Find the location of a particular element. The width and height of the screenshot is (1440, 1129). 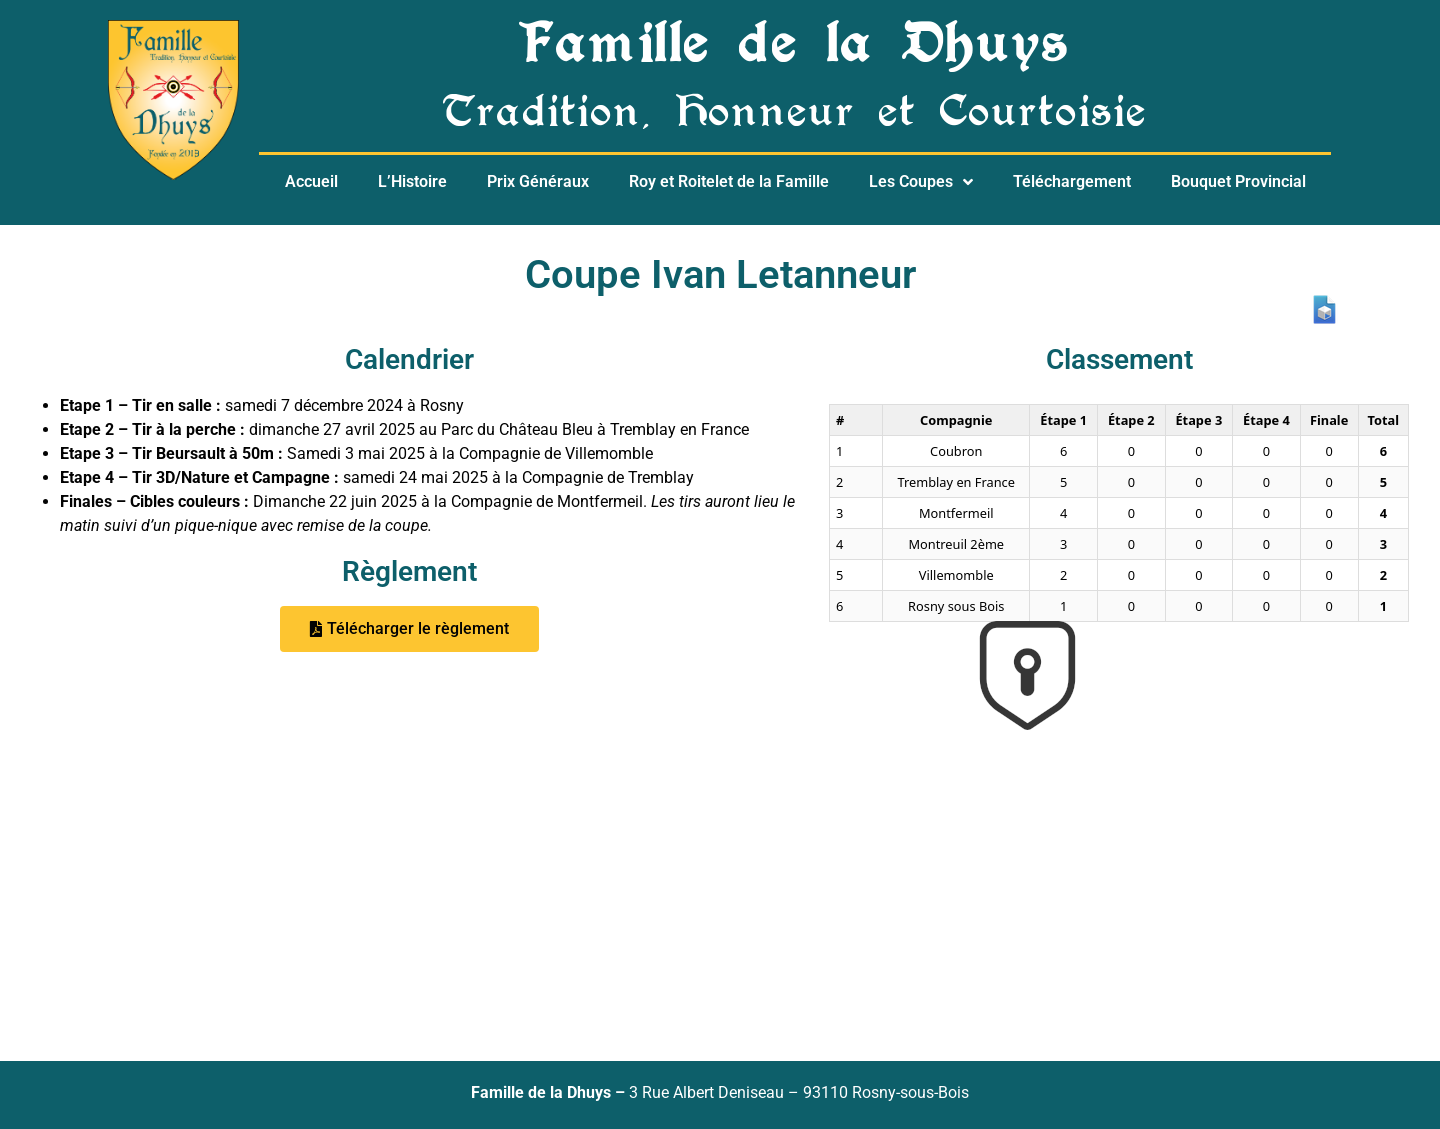

flatpak application reference file is located at coordinates (1324, 309).